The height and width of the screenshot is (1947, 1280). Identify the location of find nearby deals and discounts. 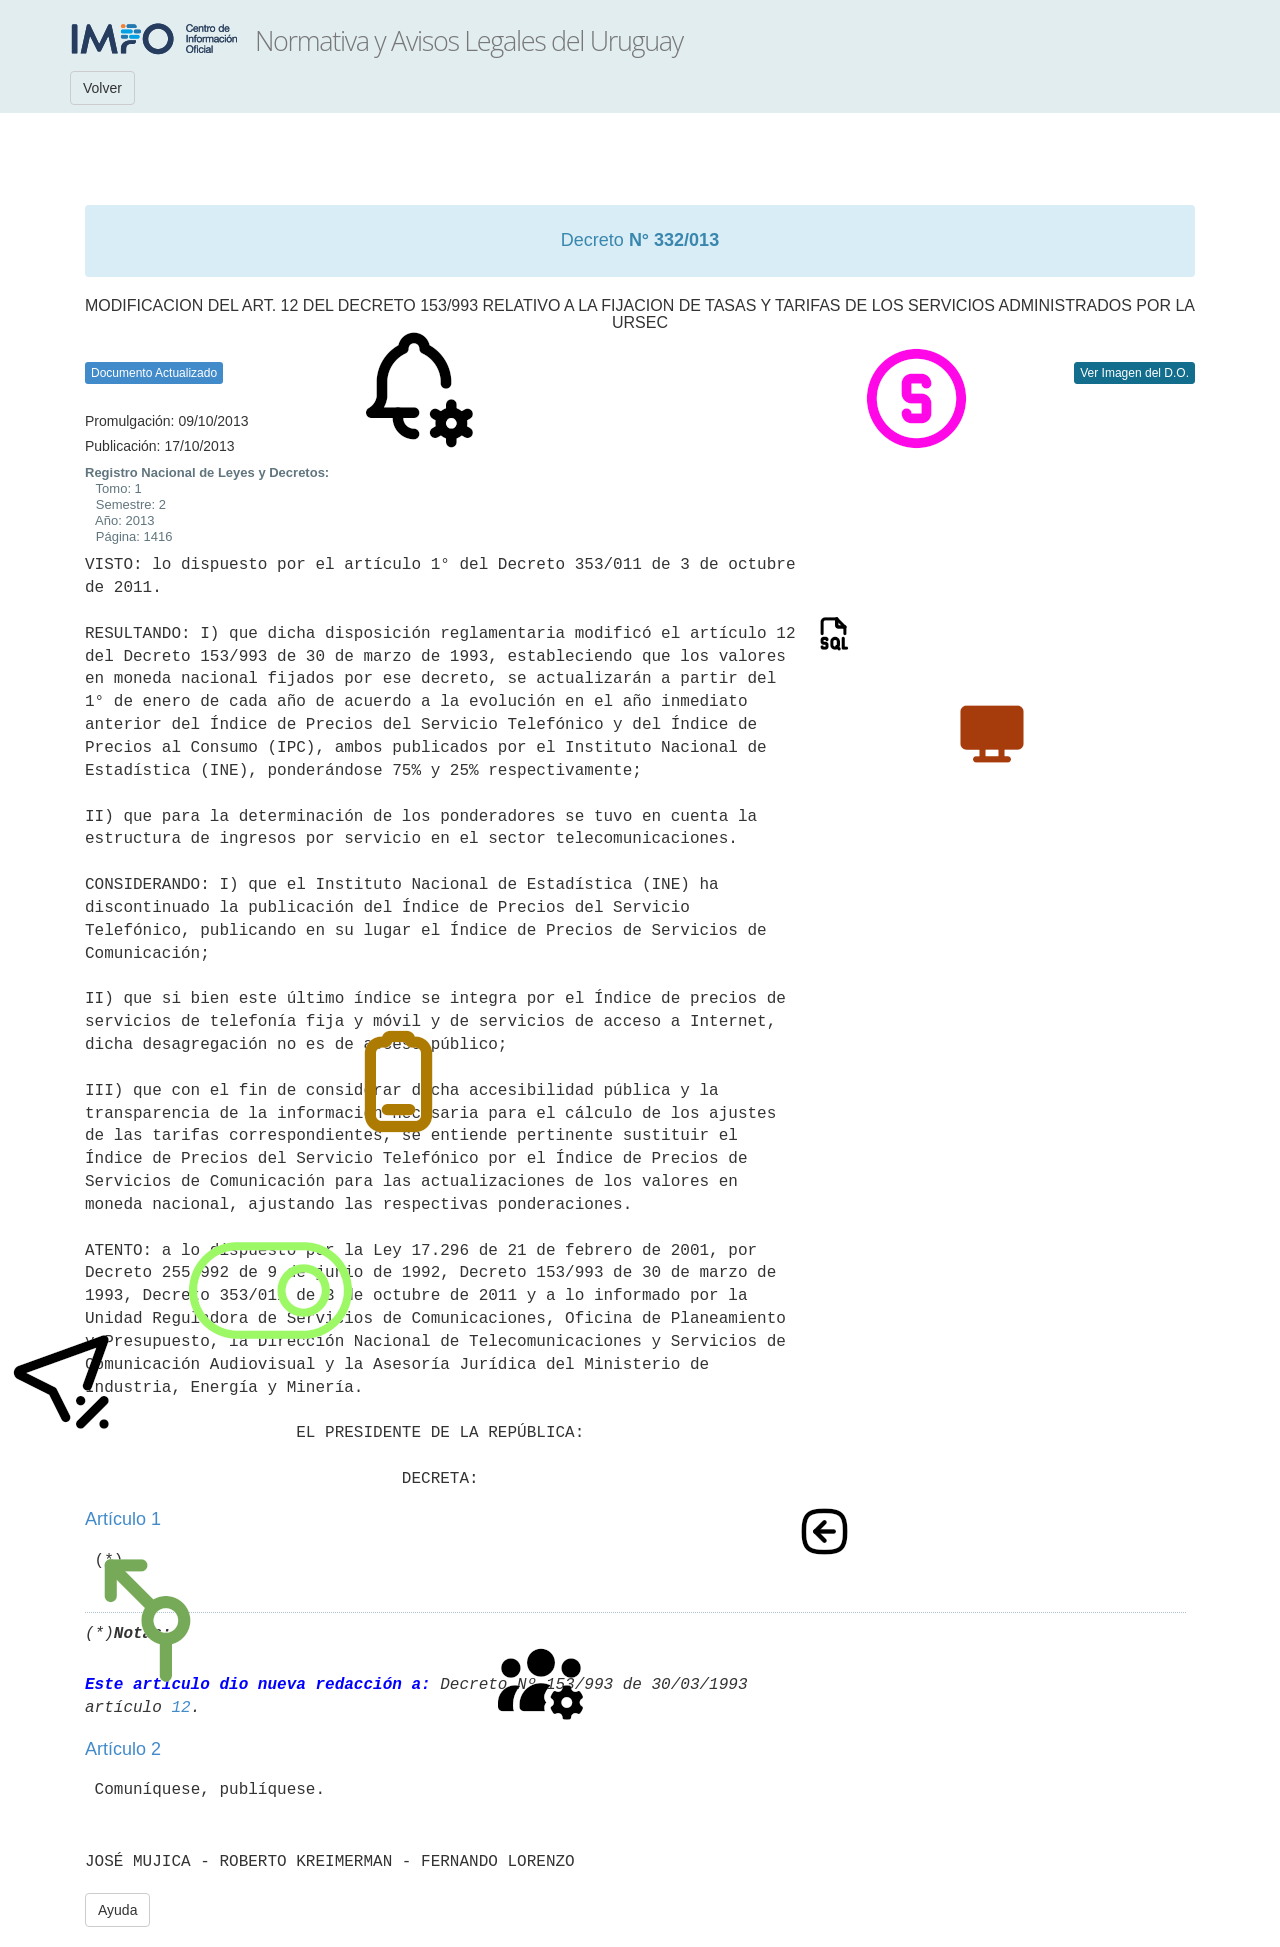
(62, 1382).